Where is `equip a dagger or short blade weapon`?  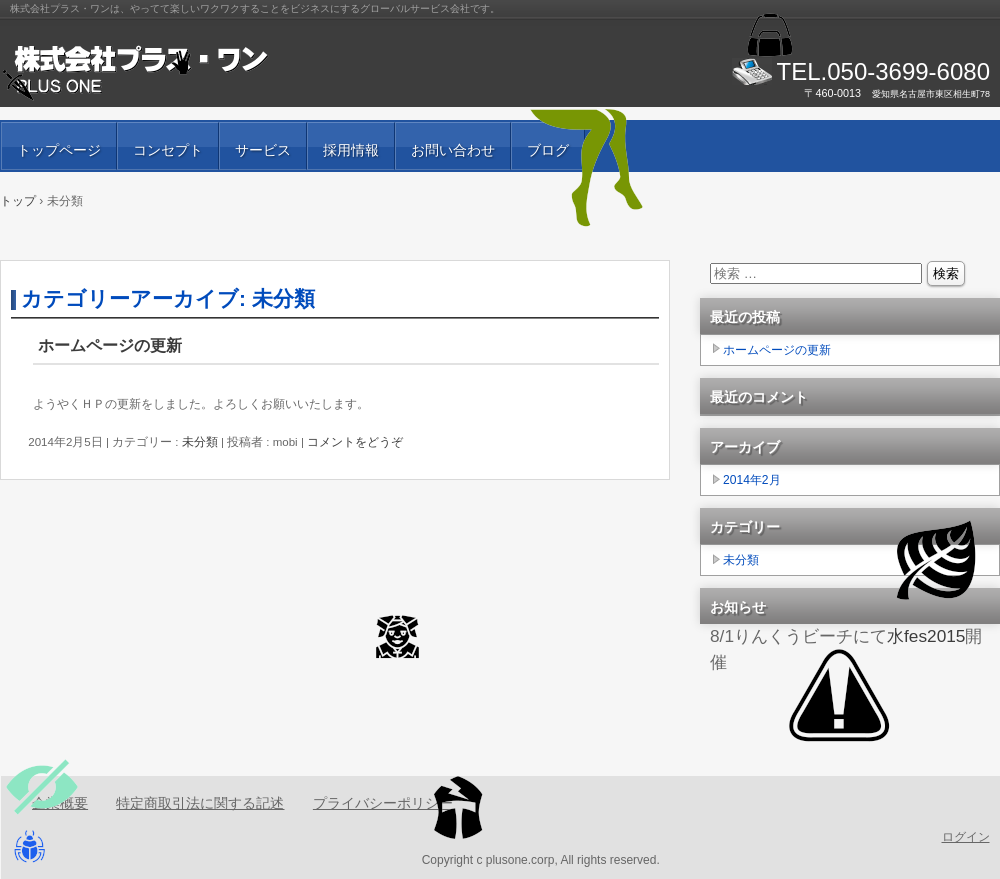 equip a dagger or short blade weapon is located at coordinates (18, 85).